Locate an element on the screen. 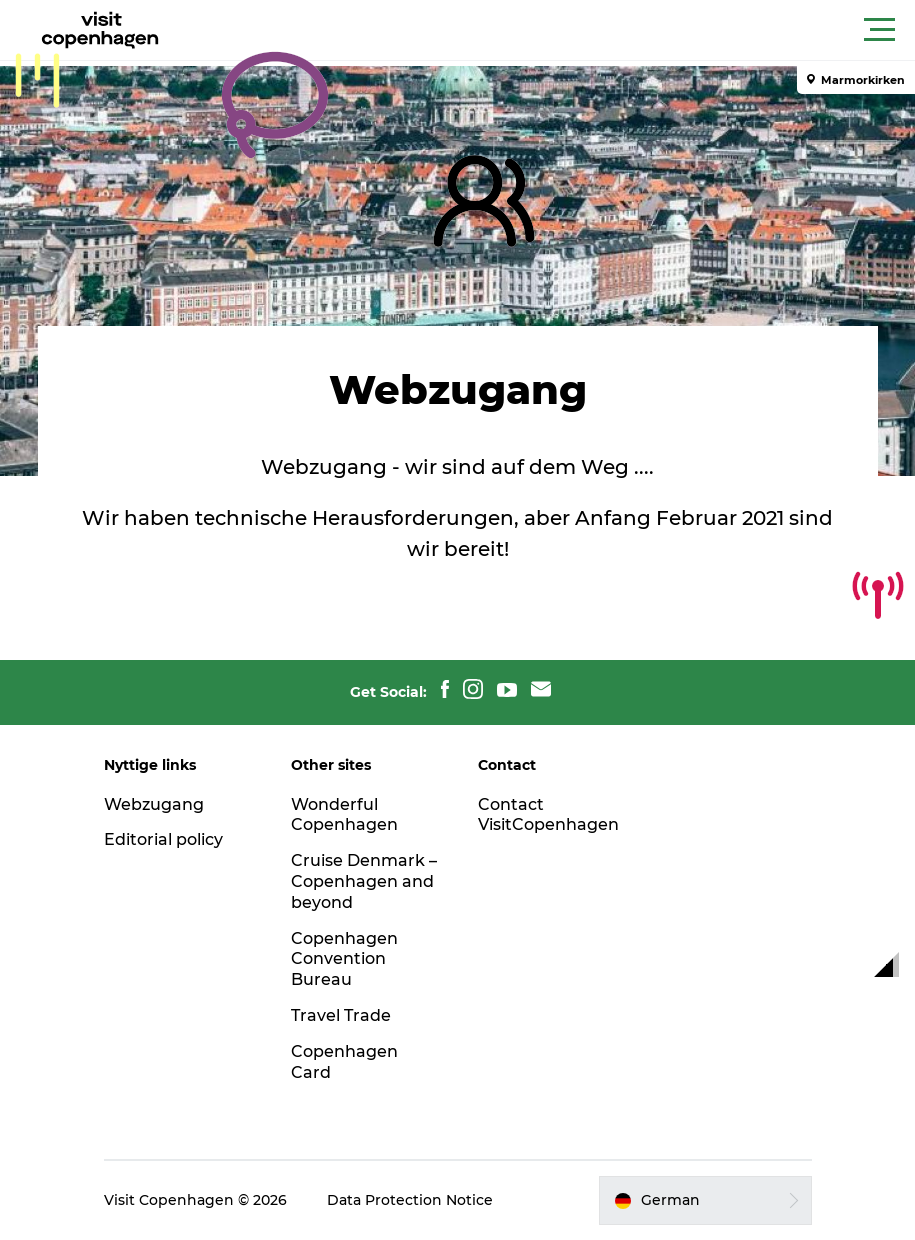  indicates active broadcast or live streaming is located at coordinates (878, 595).